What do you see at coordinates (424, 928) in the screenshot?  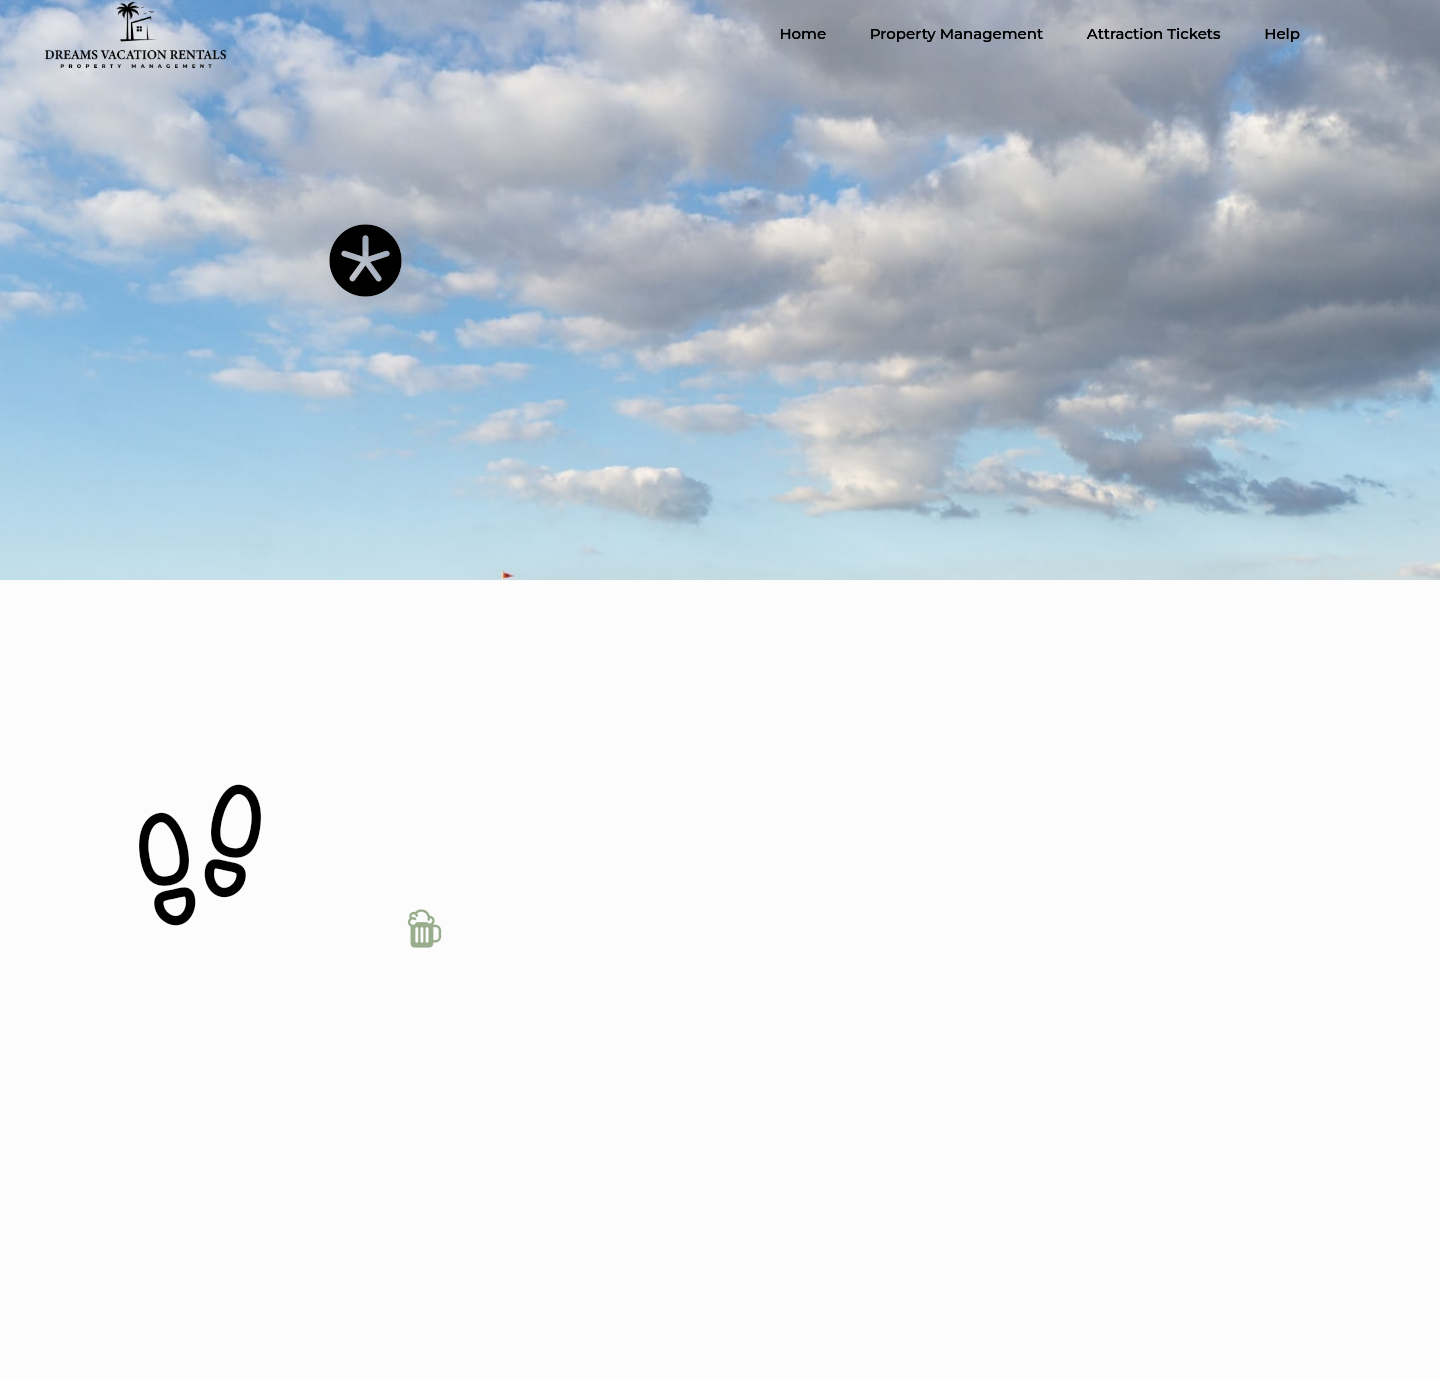 I see `browse nearby bars or pubs` at bounding box center [424, 928].